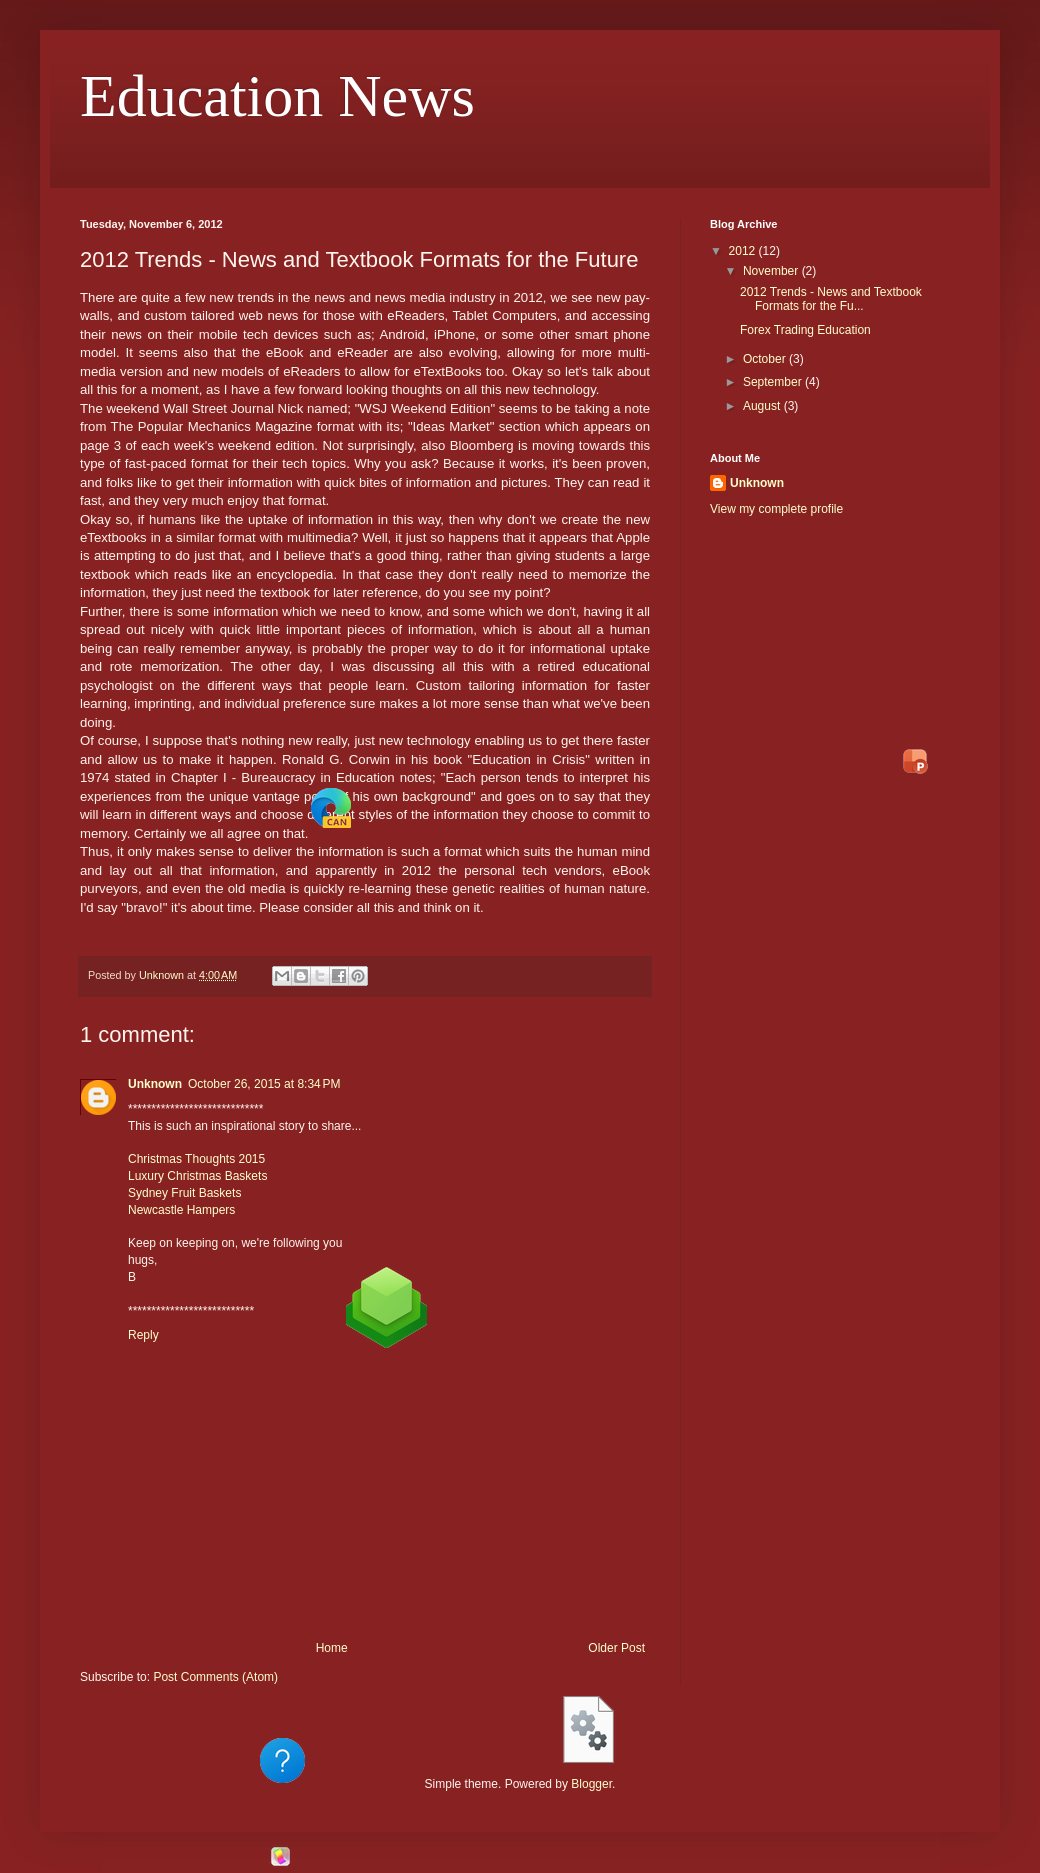 The width and height of the screenshot is (1040, 1873). Describe the element at coordinates (915, 761) in the screenshot. I see `open Microsoft PowerPoint` at that location.